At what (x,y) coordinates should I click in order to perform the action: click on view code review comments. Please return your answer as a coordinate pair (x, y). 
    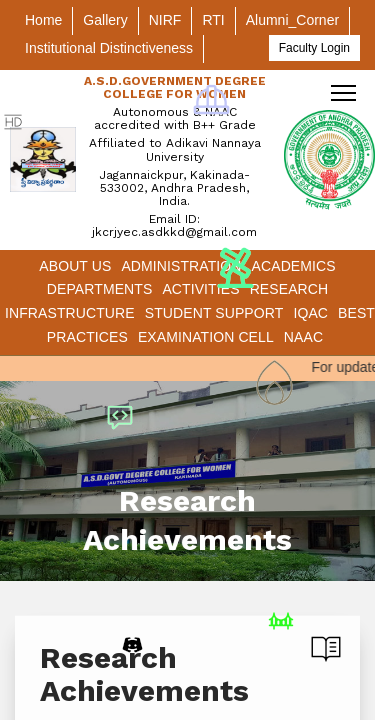
    Looking at the image, I should click on (120, 417).